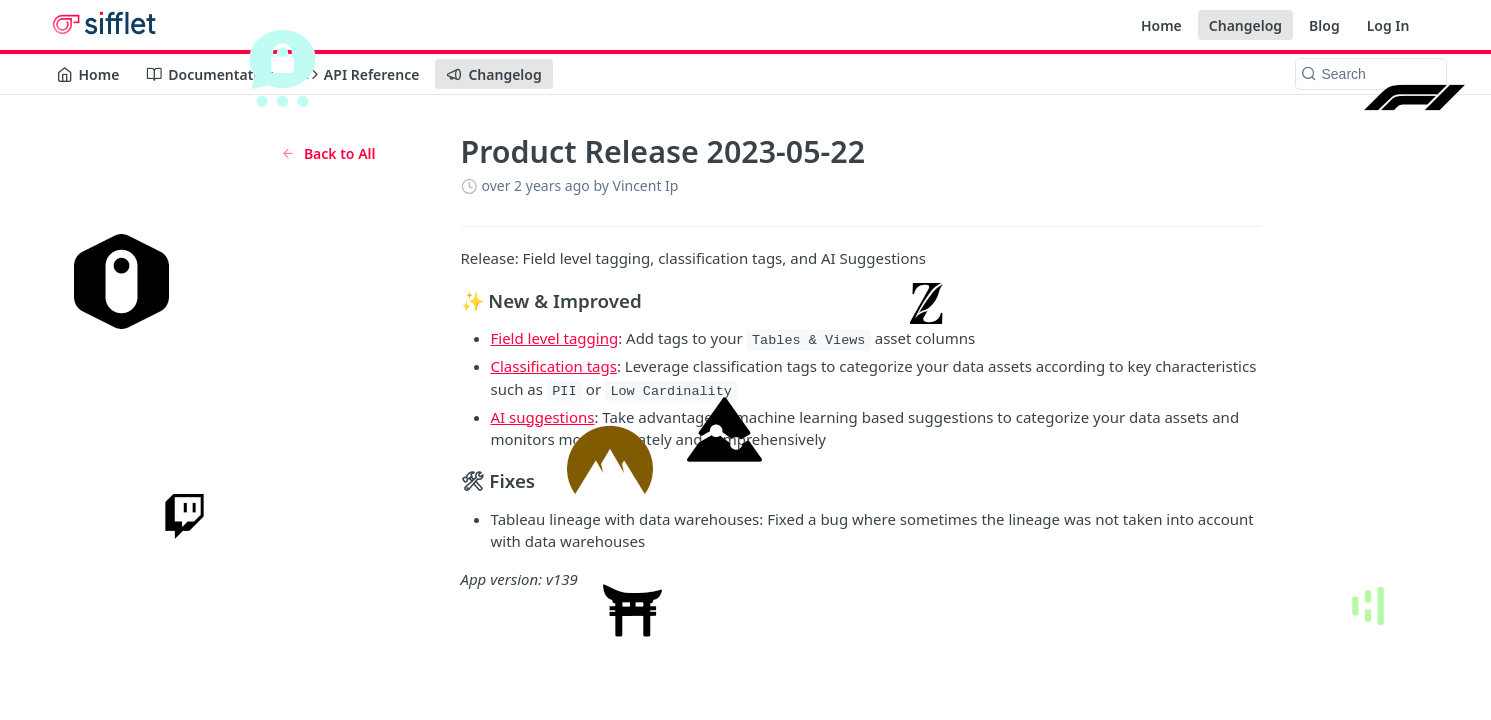 This screenshot has height=720, width=1491. I want to click on open Threema secure messaging app, so click(282, 68).